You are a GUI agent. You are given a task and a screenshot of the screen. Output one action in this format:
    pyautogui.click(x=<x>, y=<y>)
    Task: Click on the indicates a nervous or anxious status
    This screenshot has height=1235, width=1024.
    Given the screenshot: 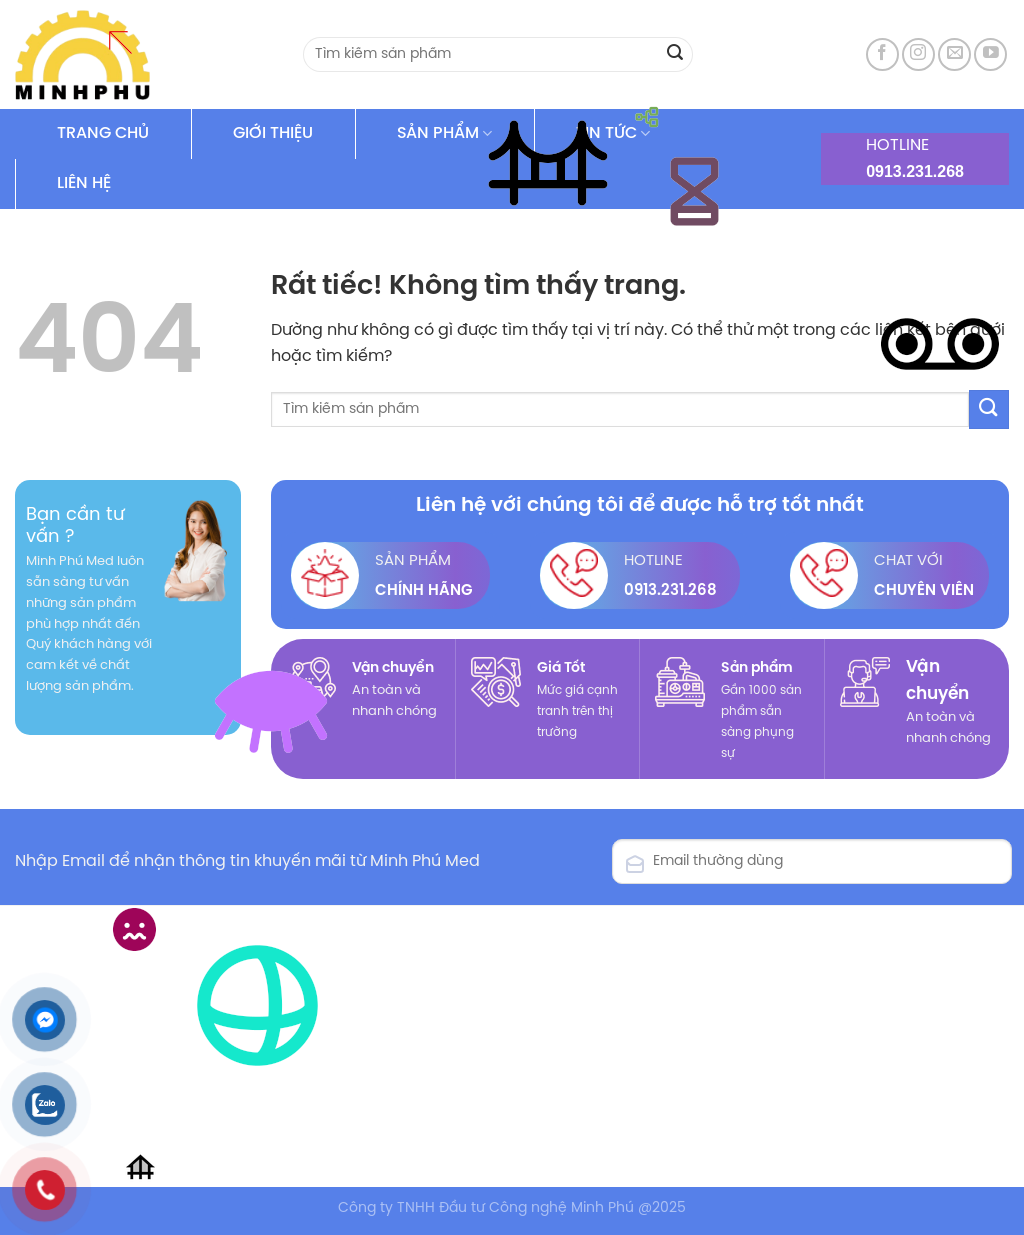 What is the action you would take?
    pyautogui.click(x=134, y=929)
    